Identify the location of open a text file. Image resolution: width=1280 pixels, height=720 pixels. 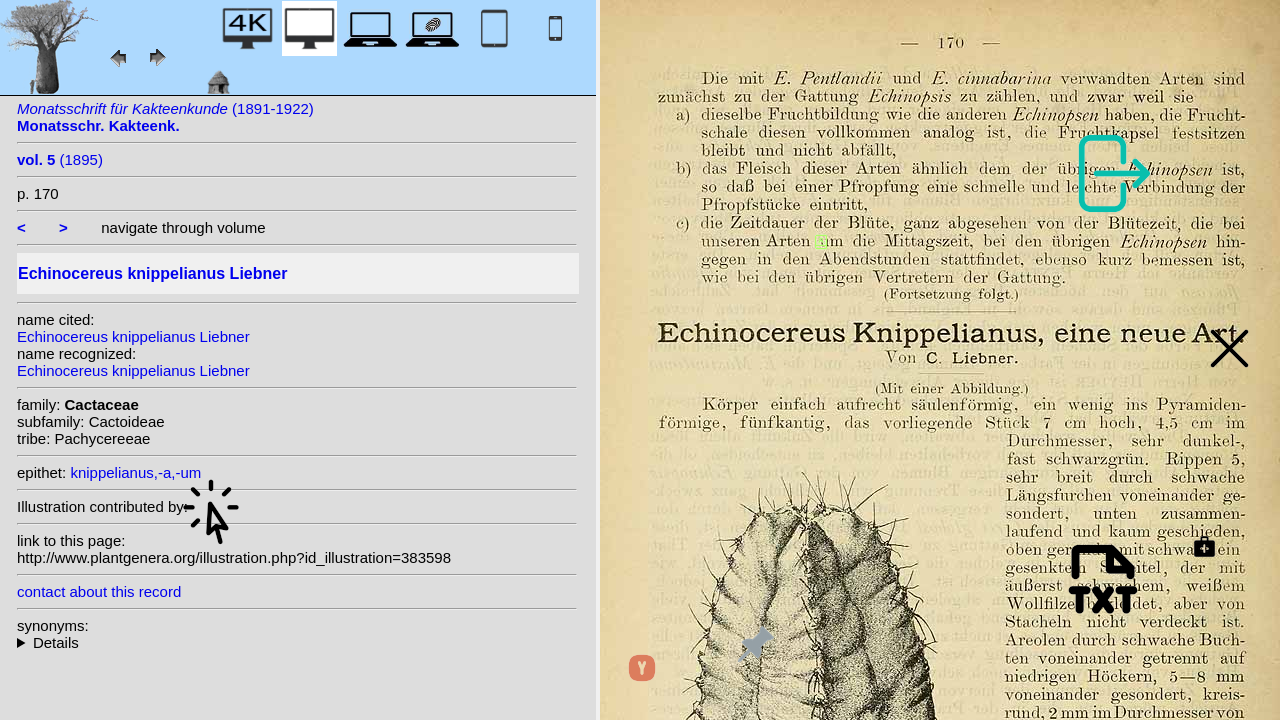
(1103, 582).